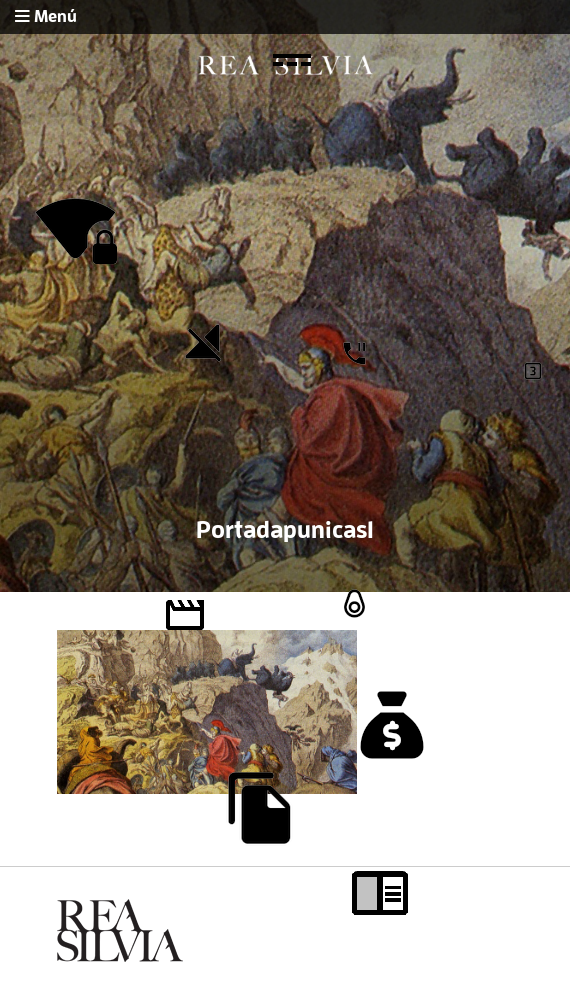  Describe the element at coordinates (261, 808) in the screenshot. I see `copy file to clipboard` at that location.